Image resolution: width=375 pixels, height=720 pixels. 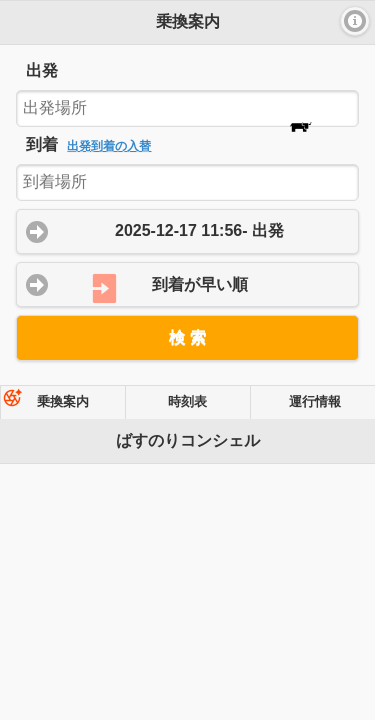 What do you see at coordinates (104, 288) in the screenshot?
I see `log in to your account` at bounding box center [104, 288].